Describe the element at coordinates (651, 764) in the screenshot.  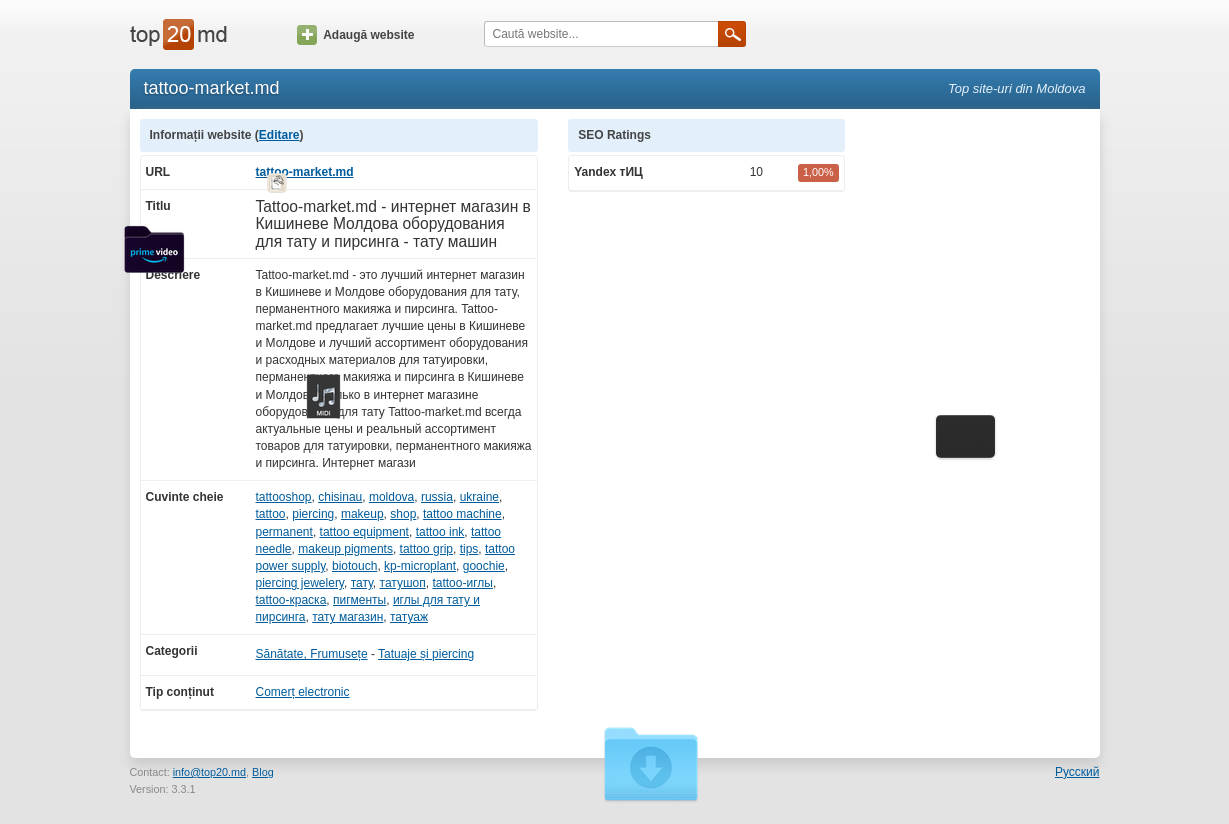
I see `open your downloads folder` at that location.